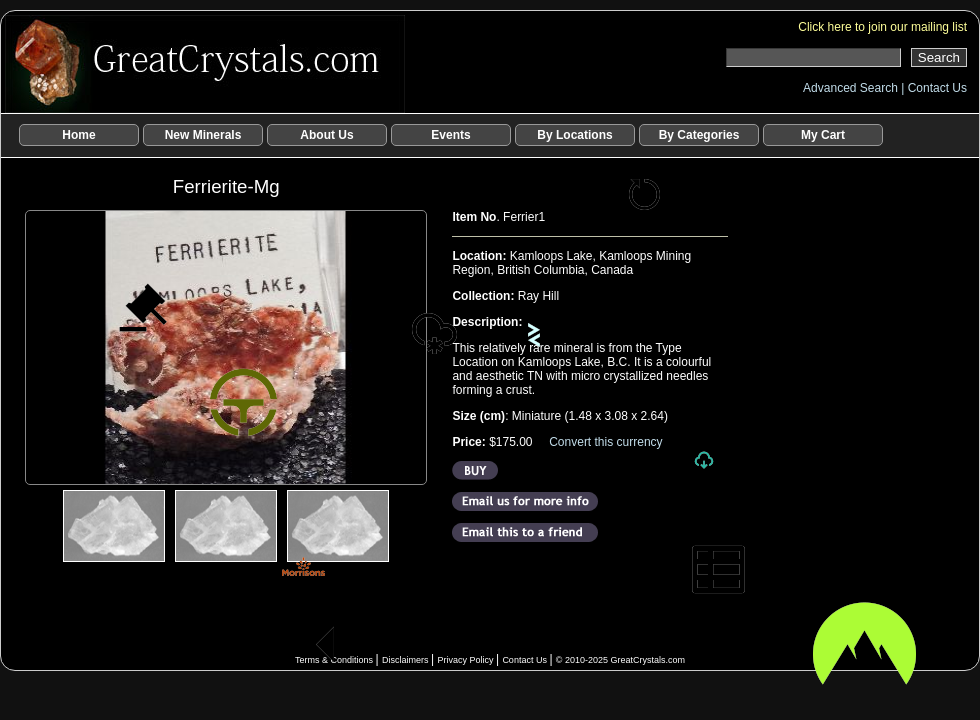  I want to click on open the NordVPN app, so click(864, 643).